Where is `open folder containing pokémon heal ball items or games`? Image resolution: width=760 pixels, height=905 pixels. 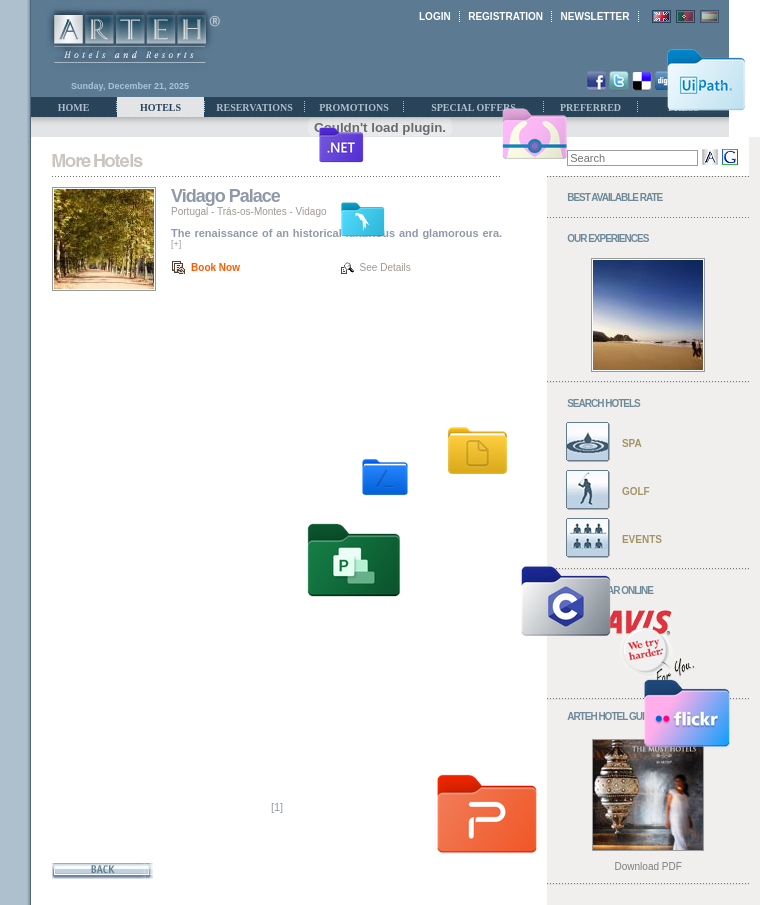 open folder containing pokémon heal ball items or games is located at coordinates (534, 135).